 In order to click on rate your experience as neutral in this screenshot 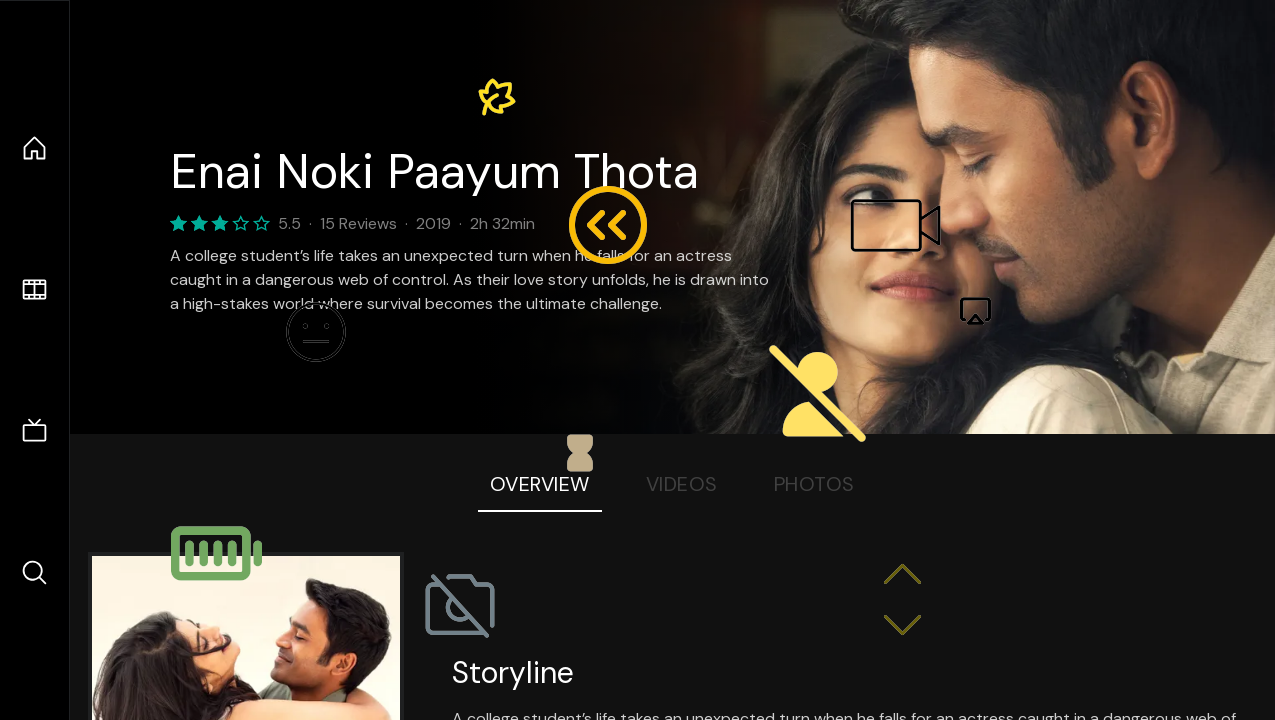, I will do `click(316, 332)`.